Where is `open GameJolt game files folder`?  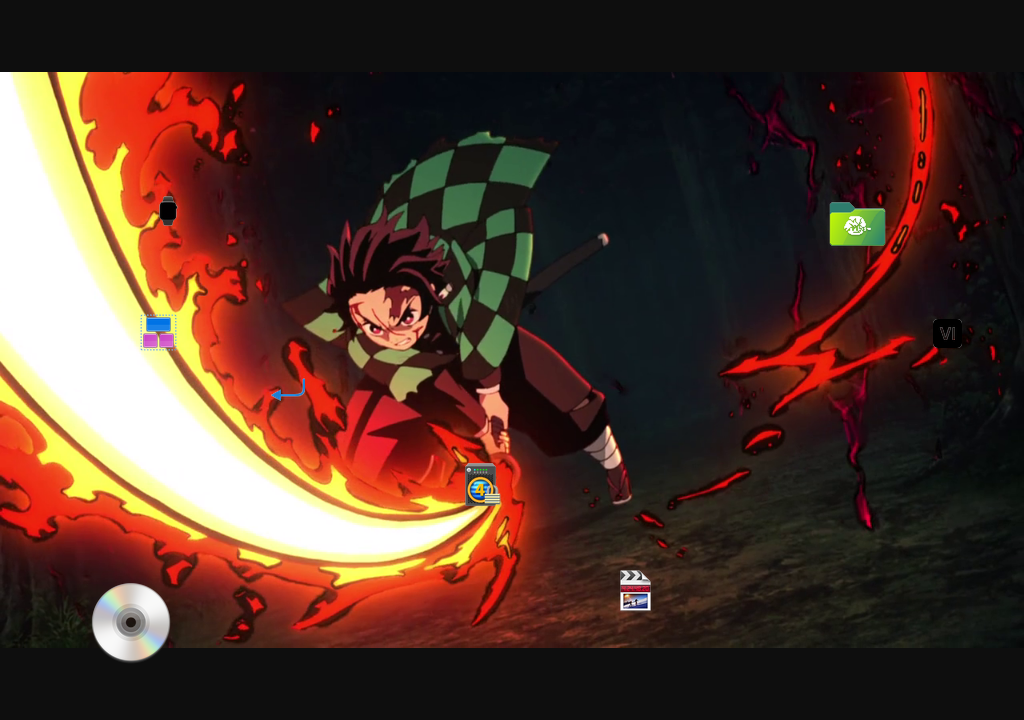
open GameJolt game files folder is located at coordinates (857, 225).